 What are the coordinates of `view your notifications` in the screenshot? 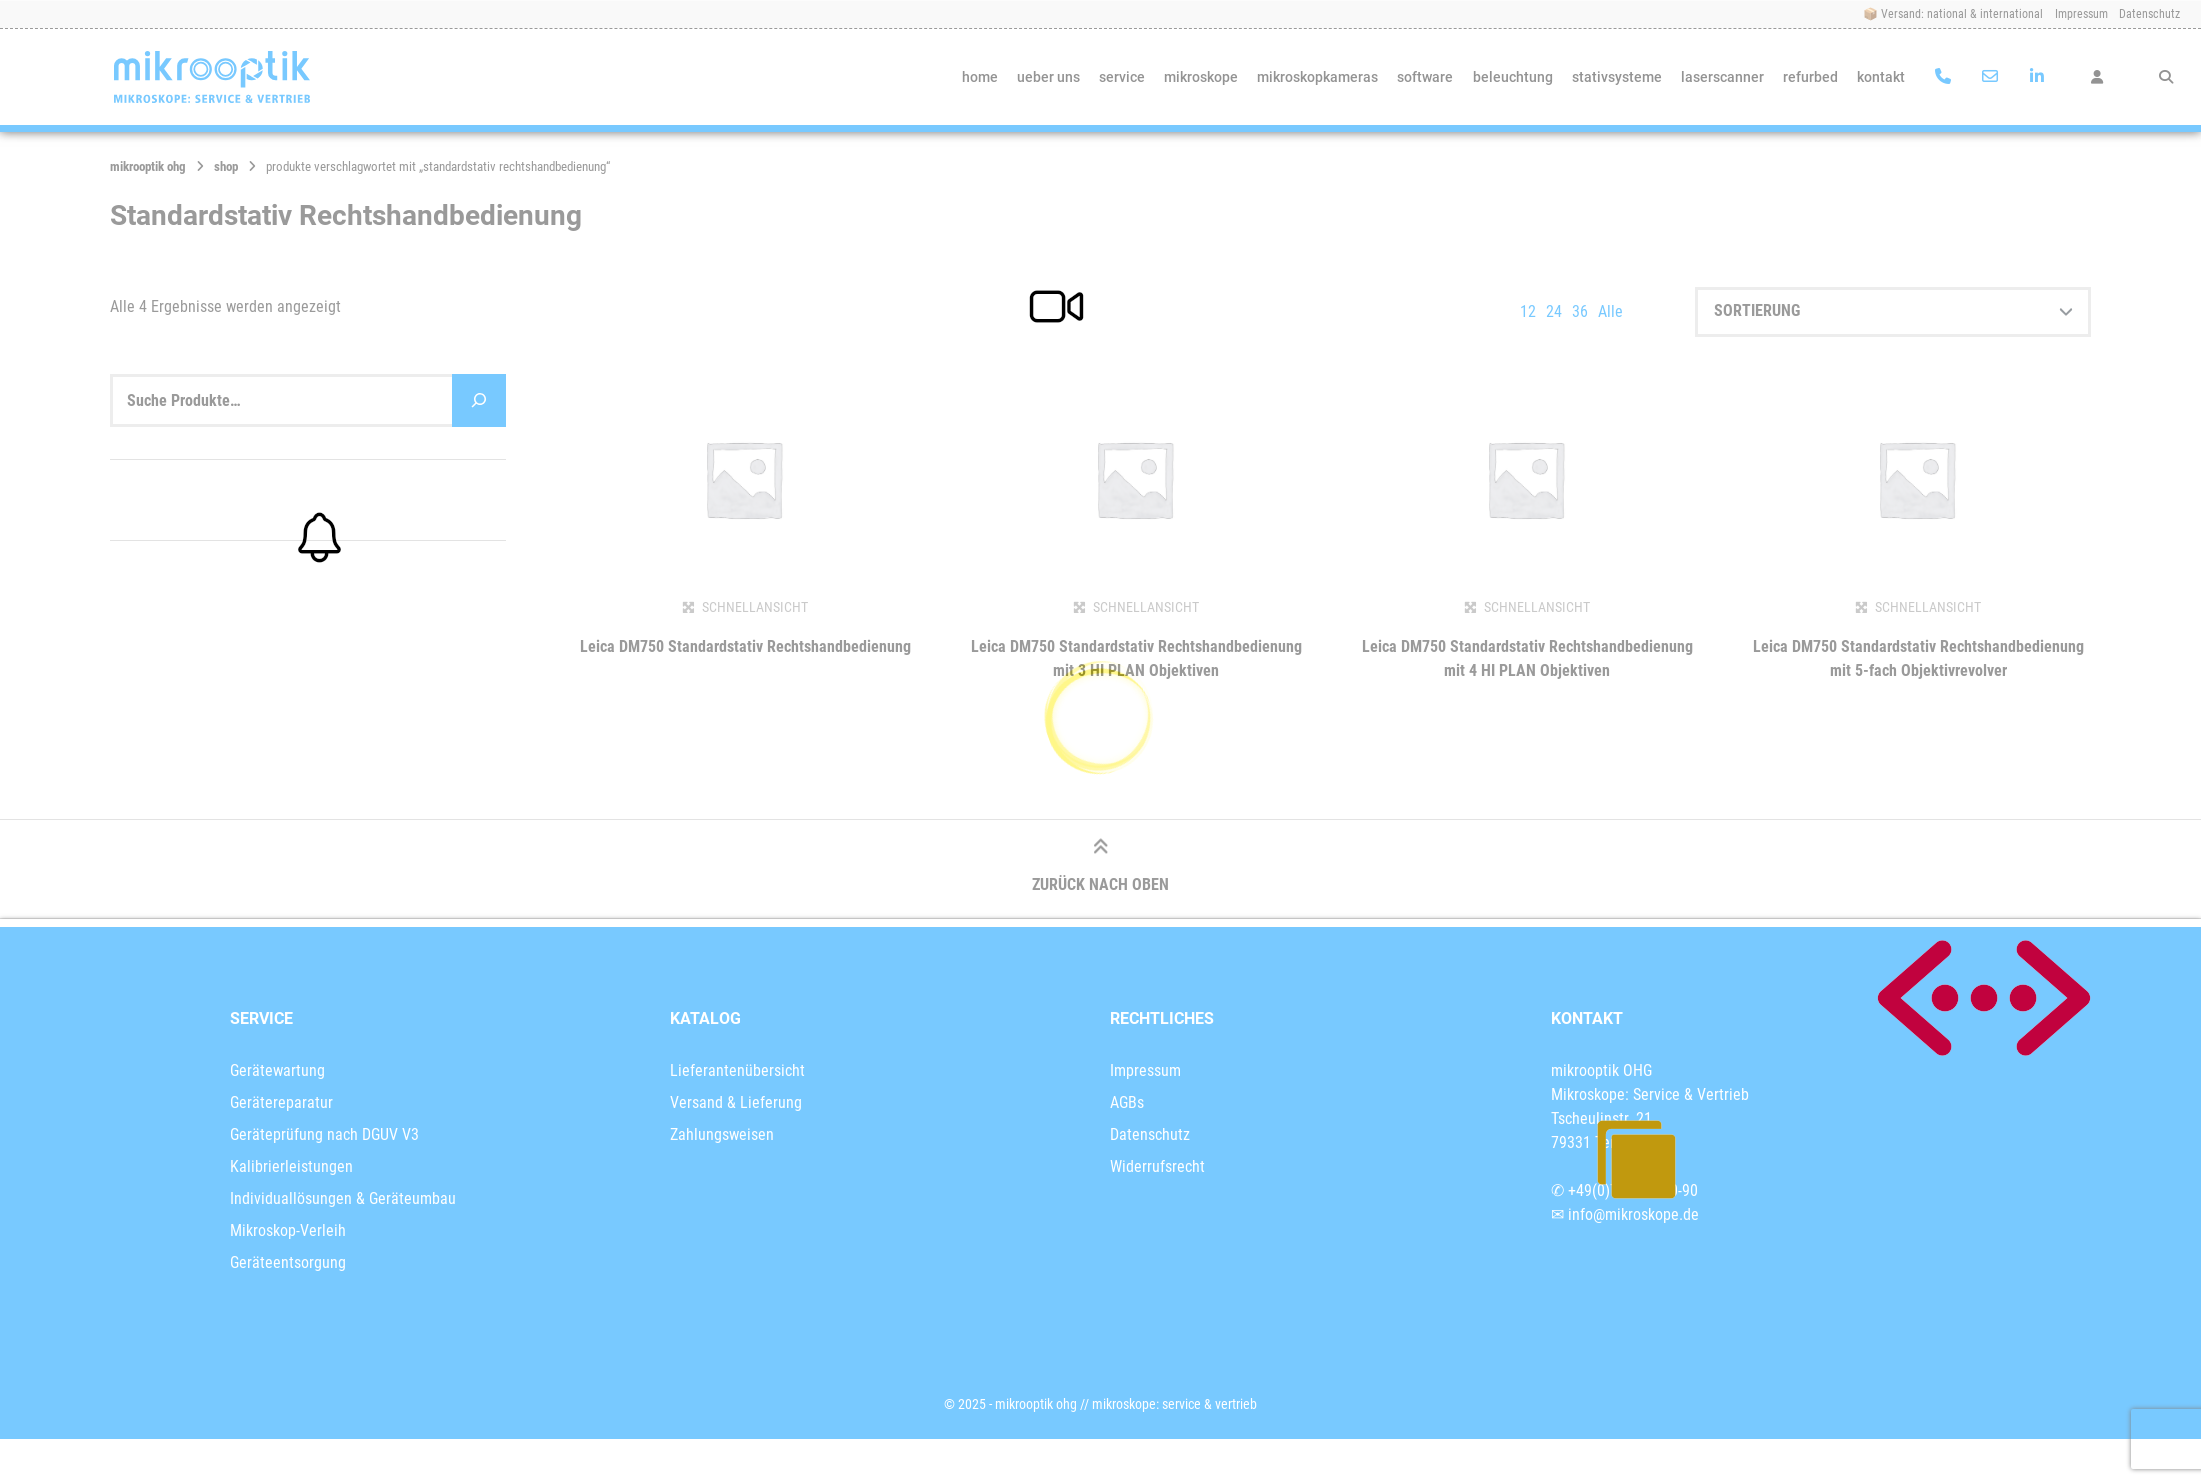 It's located at (319, 537).